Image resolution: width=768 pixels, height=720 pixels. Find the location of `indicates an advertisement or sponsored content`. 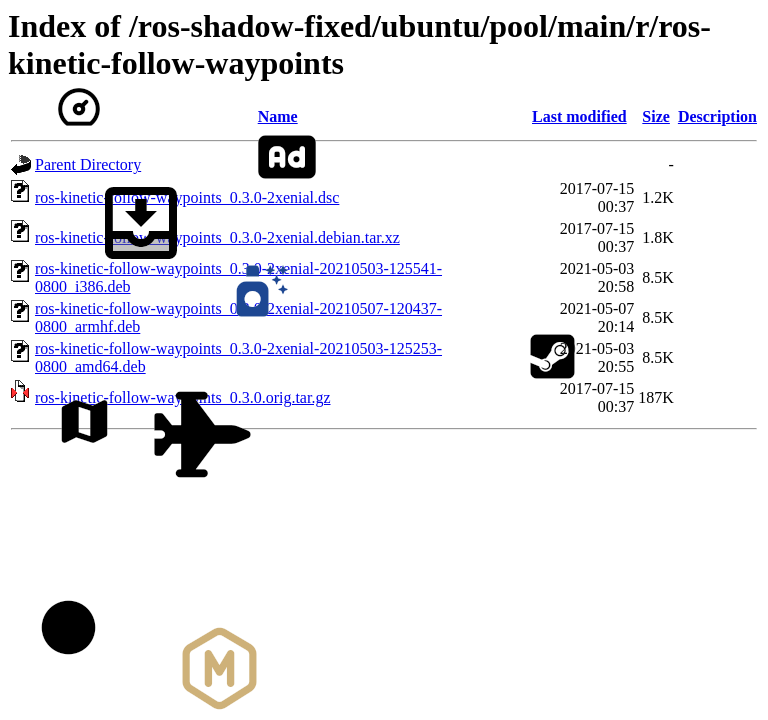

indicates an advertisement or sponsored content is located at coordinates (287, 157).